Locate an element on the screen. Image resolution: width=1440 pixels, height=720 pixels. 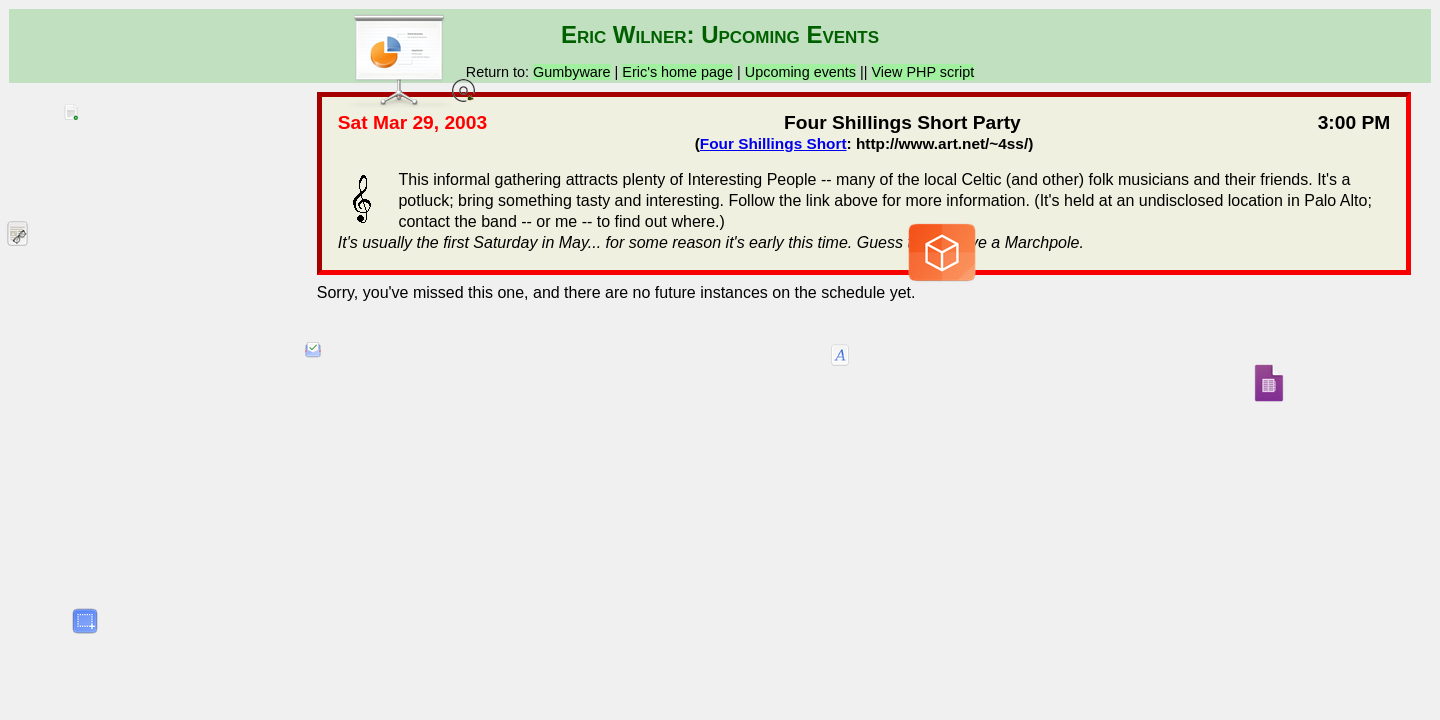
create a new document is located at coordinates (71, 112).